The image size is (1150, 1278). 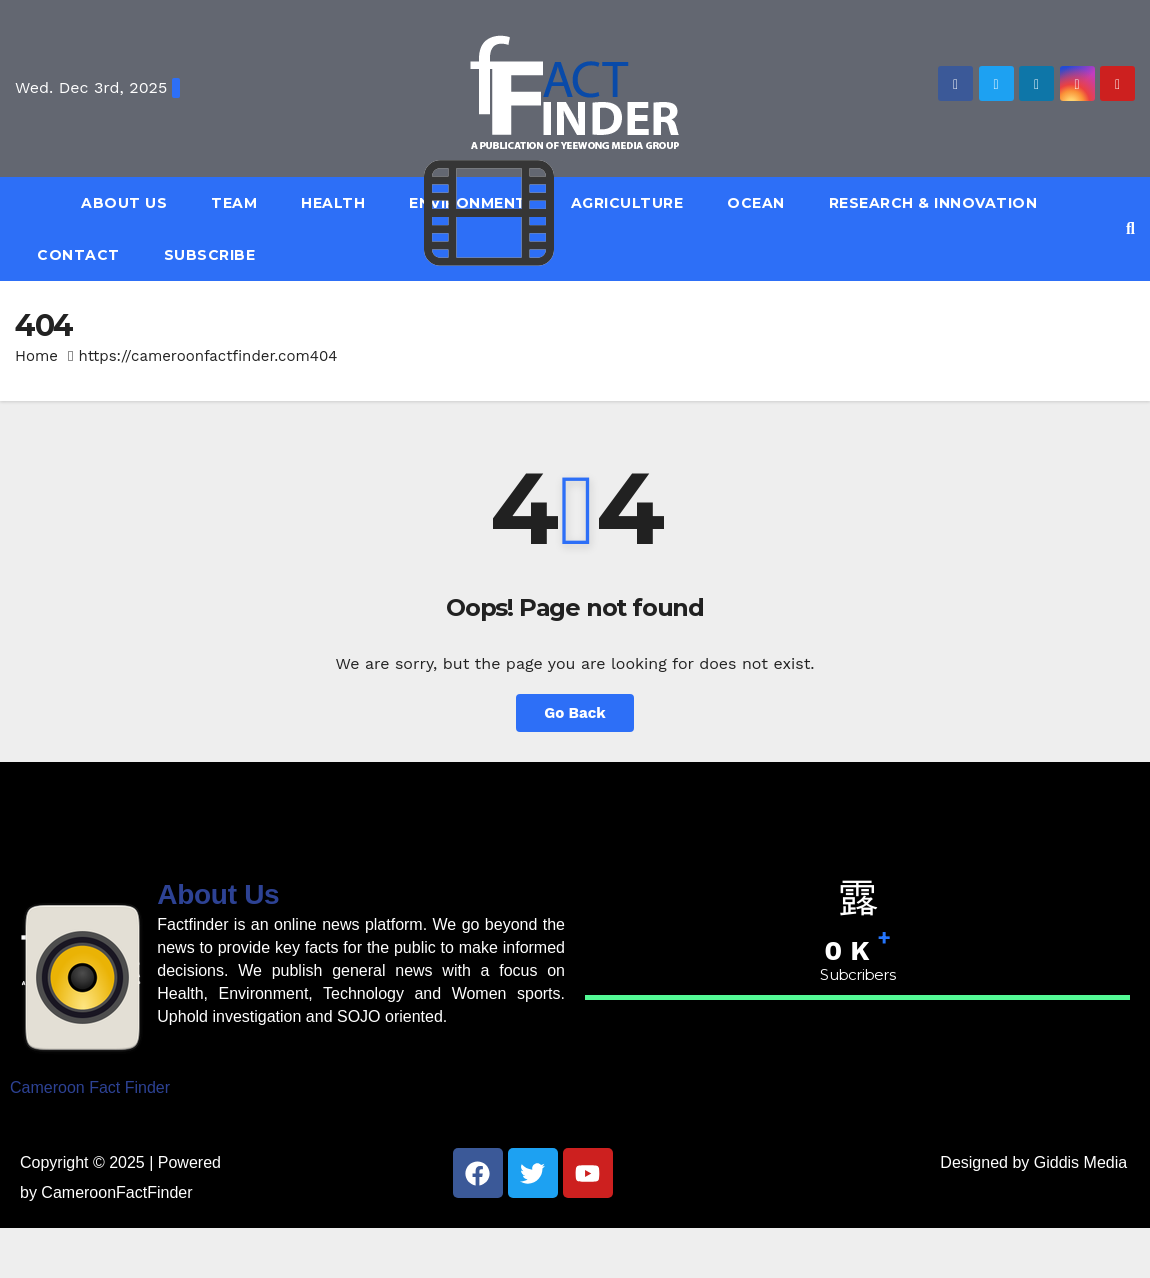 I want to click on open video player application, so click(x=489, y=217).